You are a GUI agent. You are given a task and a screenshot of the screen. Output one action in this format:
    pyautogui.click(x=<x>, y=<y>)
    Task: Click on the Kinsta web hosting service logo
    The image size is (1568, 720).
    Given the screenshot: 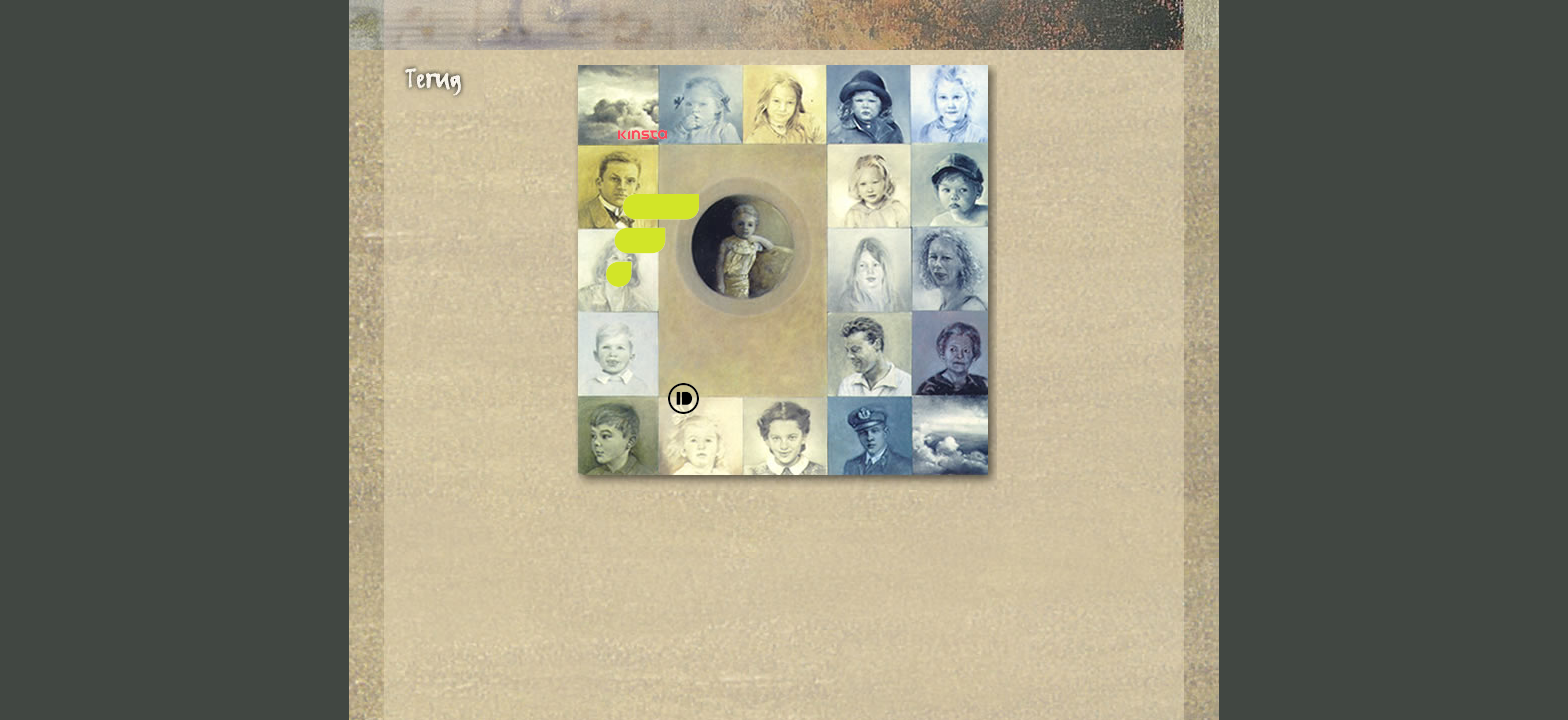 What is the action you would take?
    pyautogui.click(x=642, y=134)
    